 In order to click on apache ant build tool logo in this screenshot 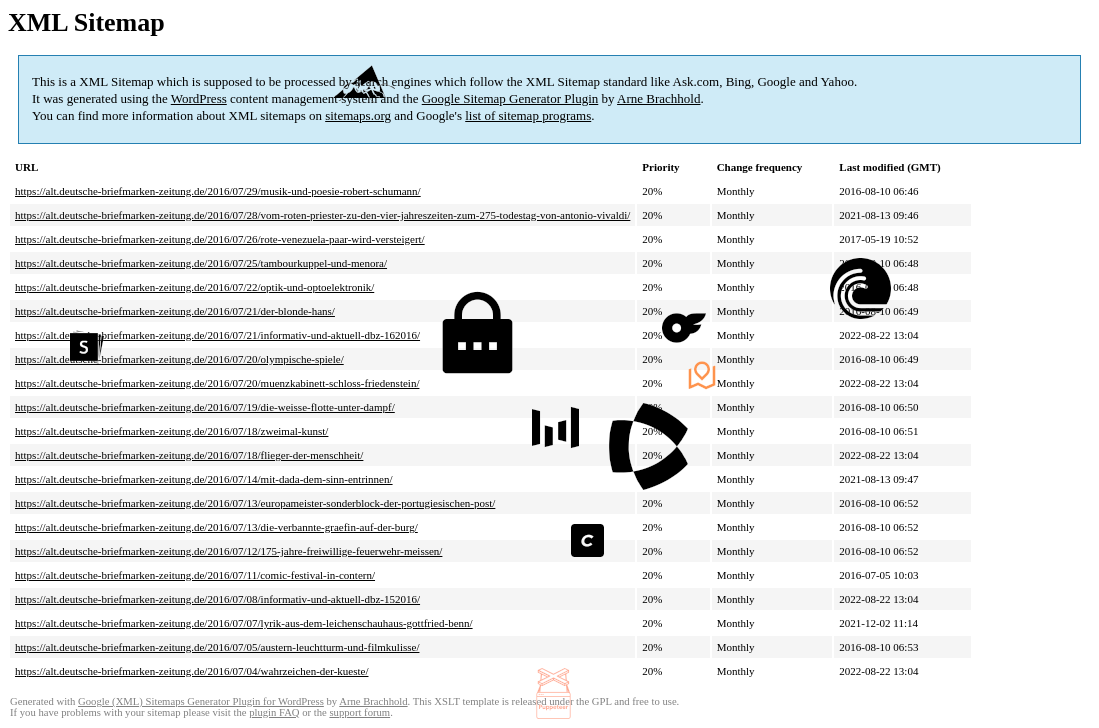, I will do `click(364, 84)`.